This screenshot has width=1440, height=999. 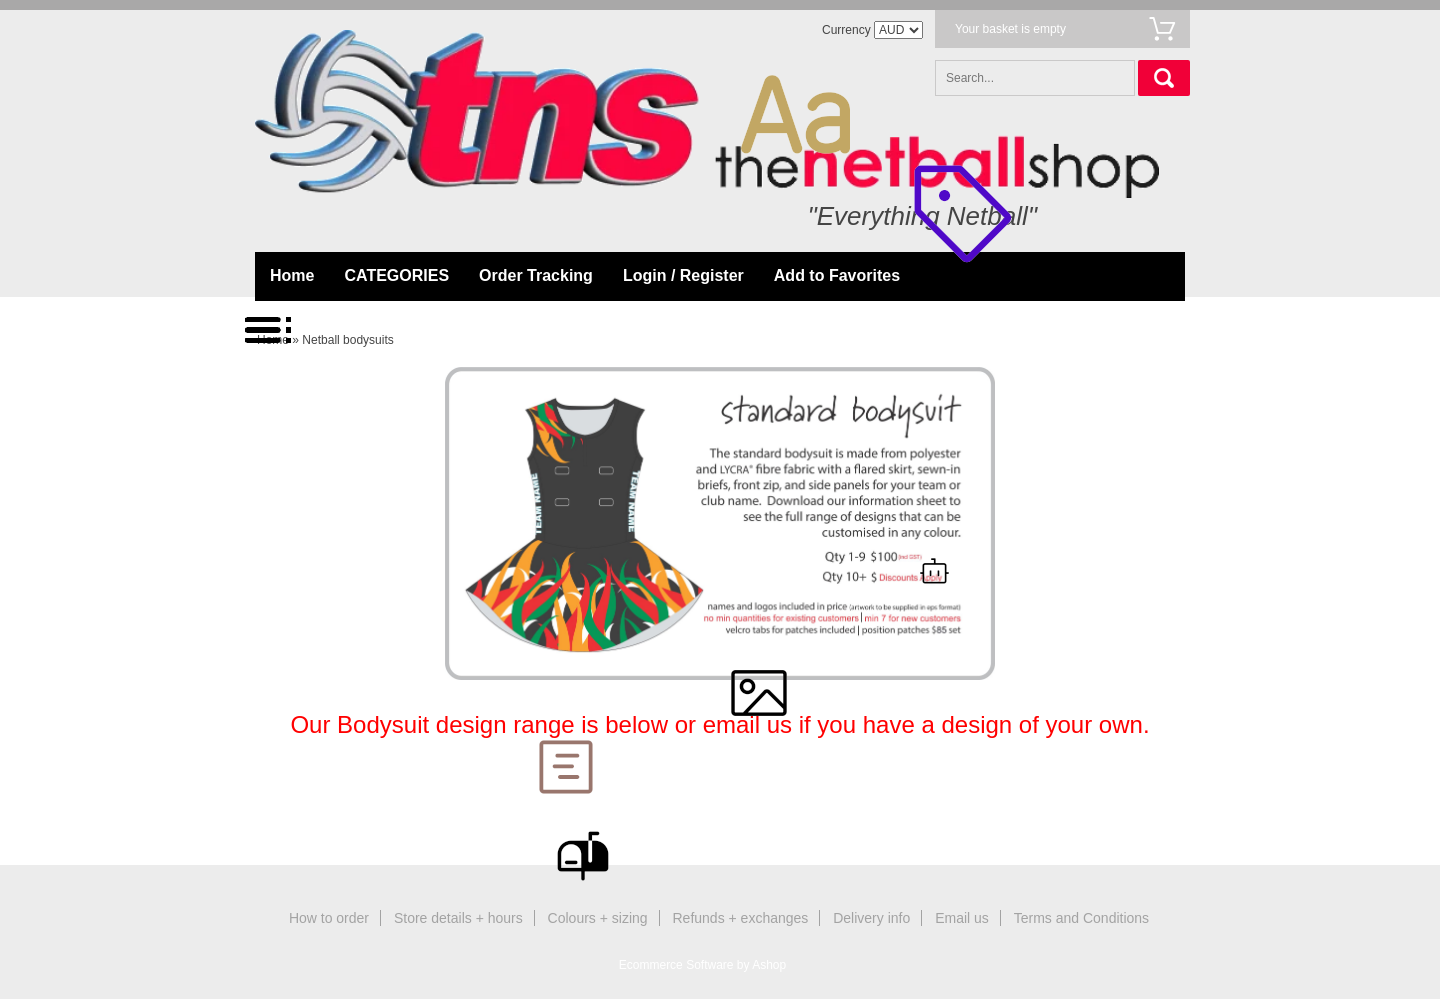 I want to click on view project roadmap or timeline, so click(x=566, y=767).